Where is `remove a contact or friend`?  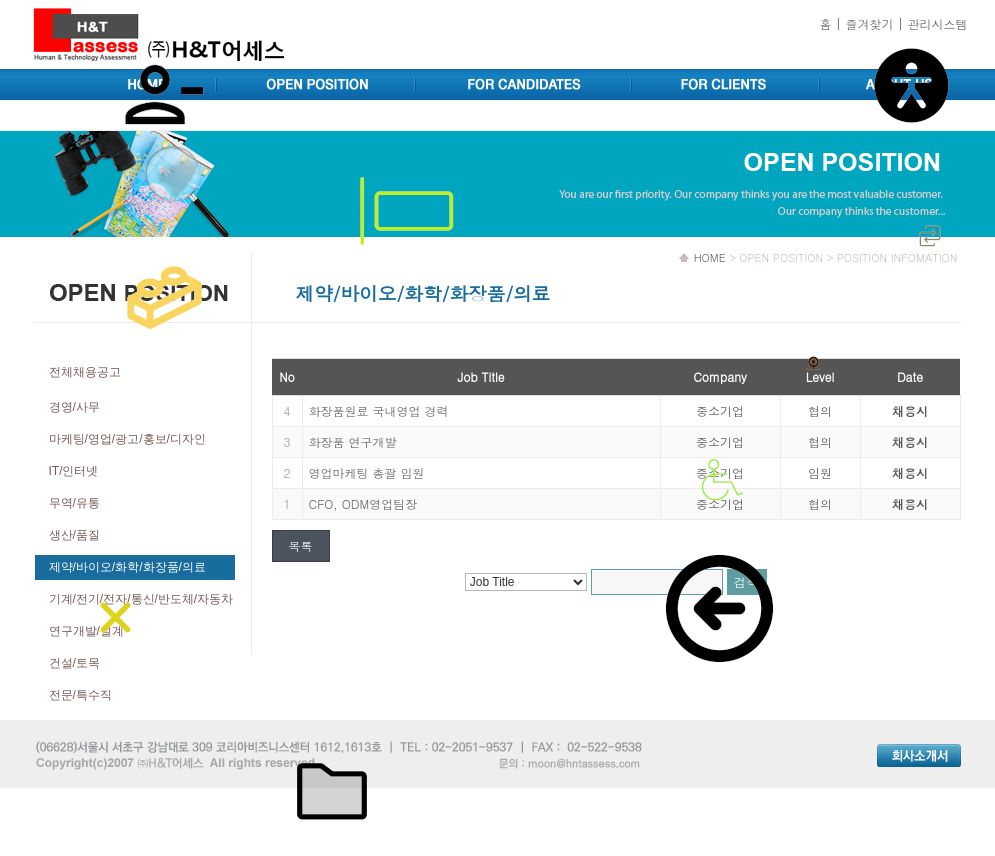 remove a contact or friend is located at coordinates (162, 94).